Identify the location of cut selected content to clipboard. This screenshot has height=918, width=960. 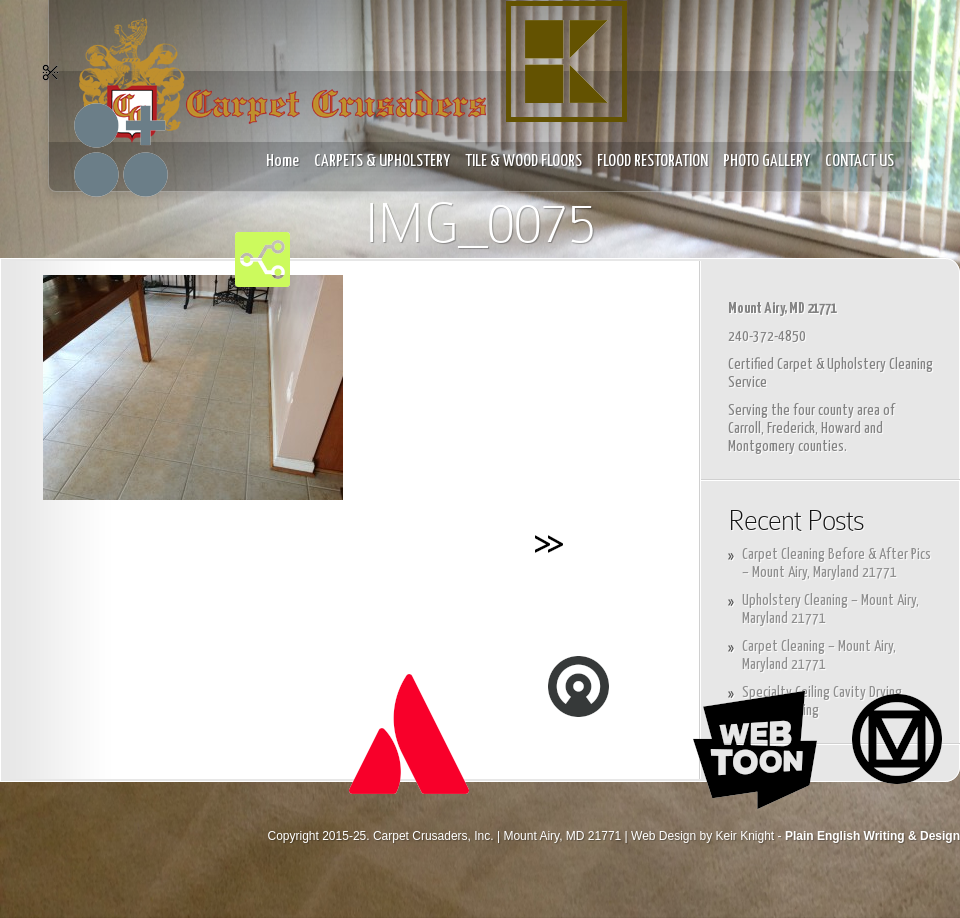
(50, 72).